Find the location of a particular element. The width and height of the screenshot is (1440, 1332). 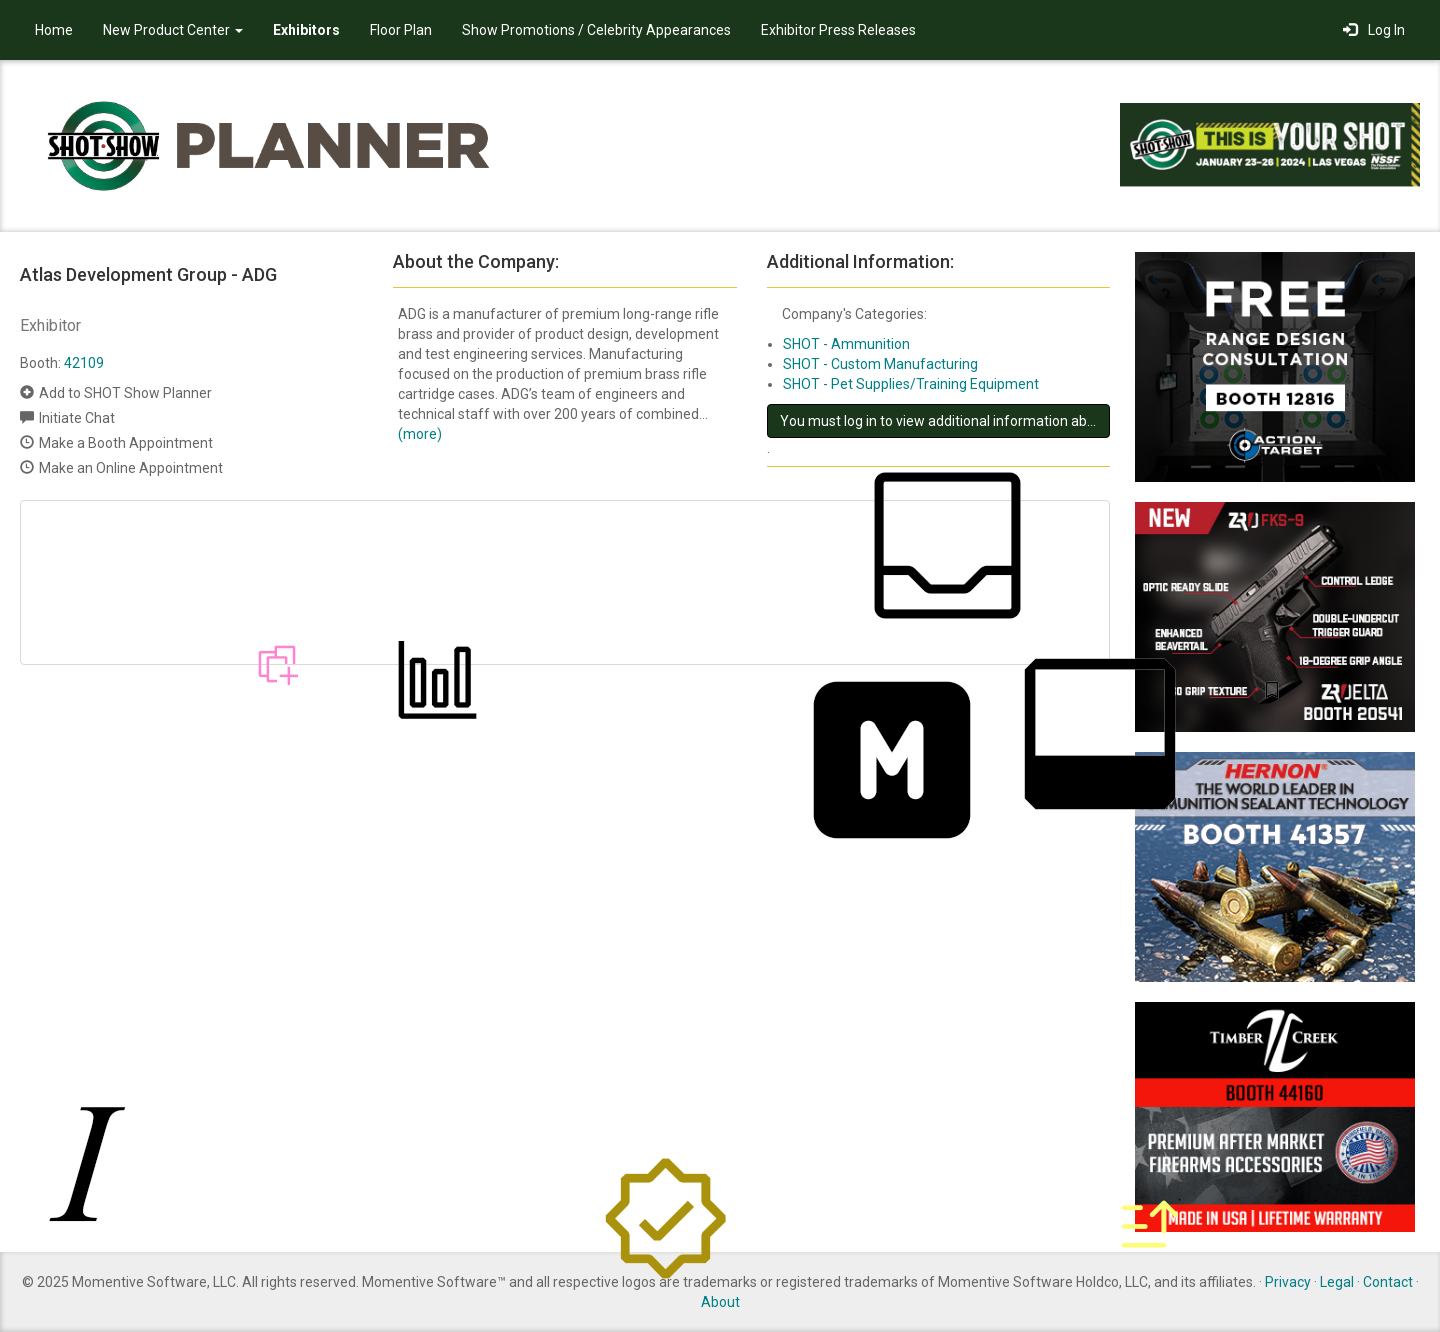

bookmark this item is located at coordinates (1272, 690).